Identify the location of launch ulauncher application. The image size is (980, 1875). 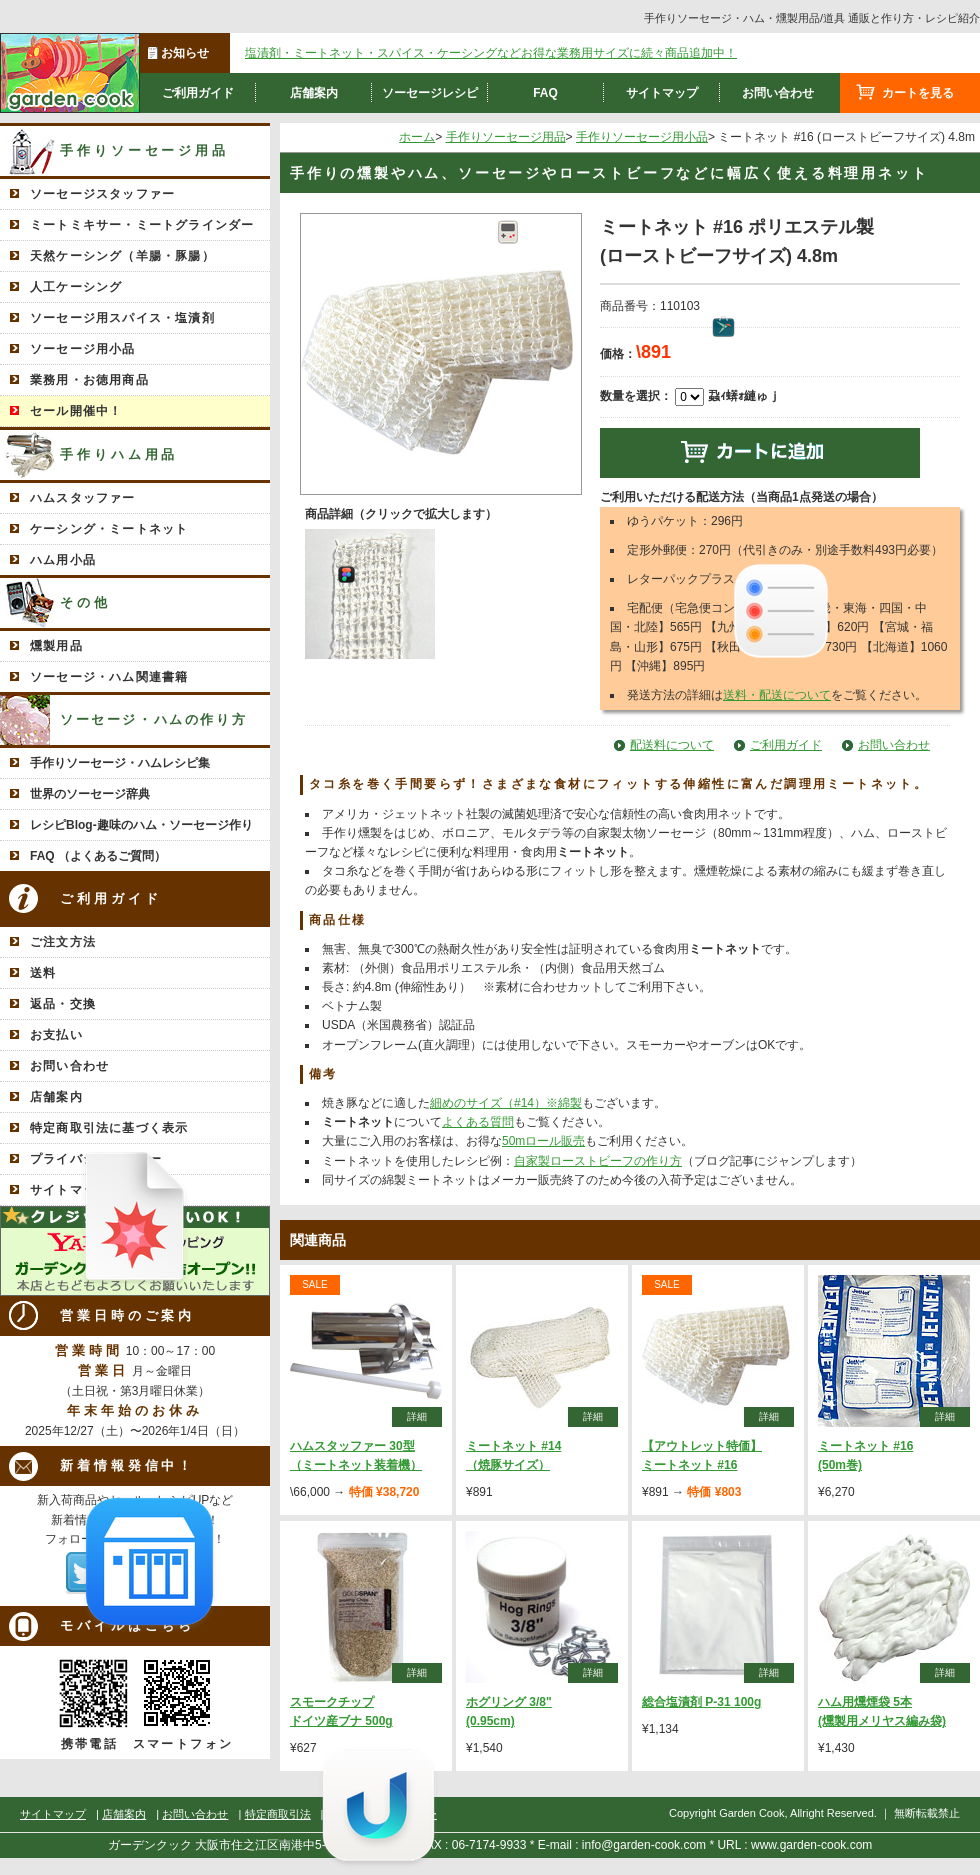
(378, 1805).